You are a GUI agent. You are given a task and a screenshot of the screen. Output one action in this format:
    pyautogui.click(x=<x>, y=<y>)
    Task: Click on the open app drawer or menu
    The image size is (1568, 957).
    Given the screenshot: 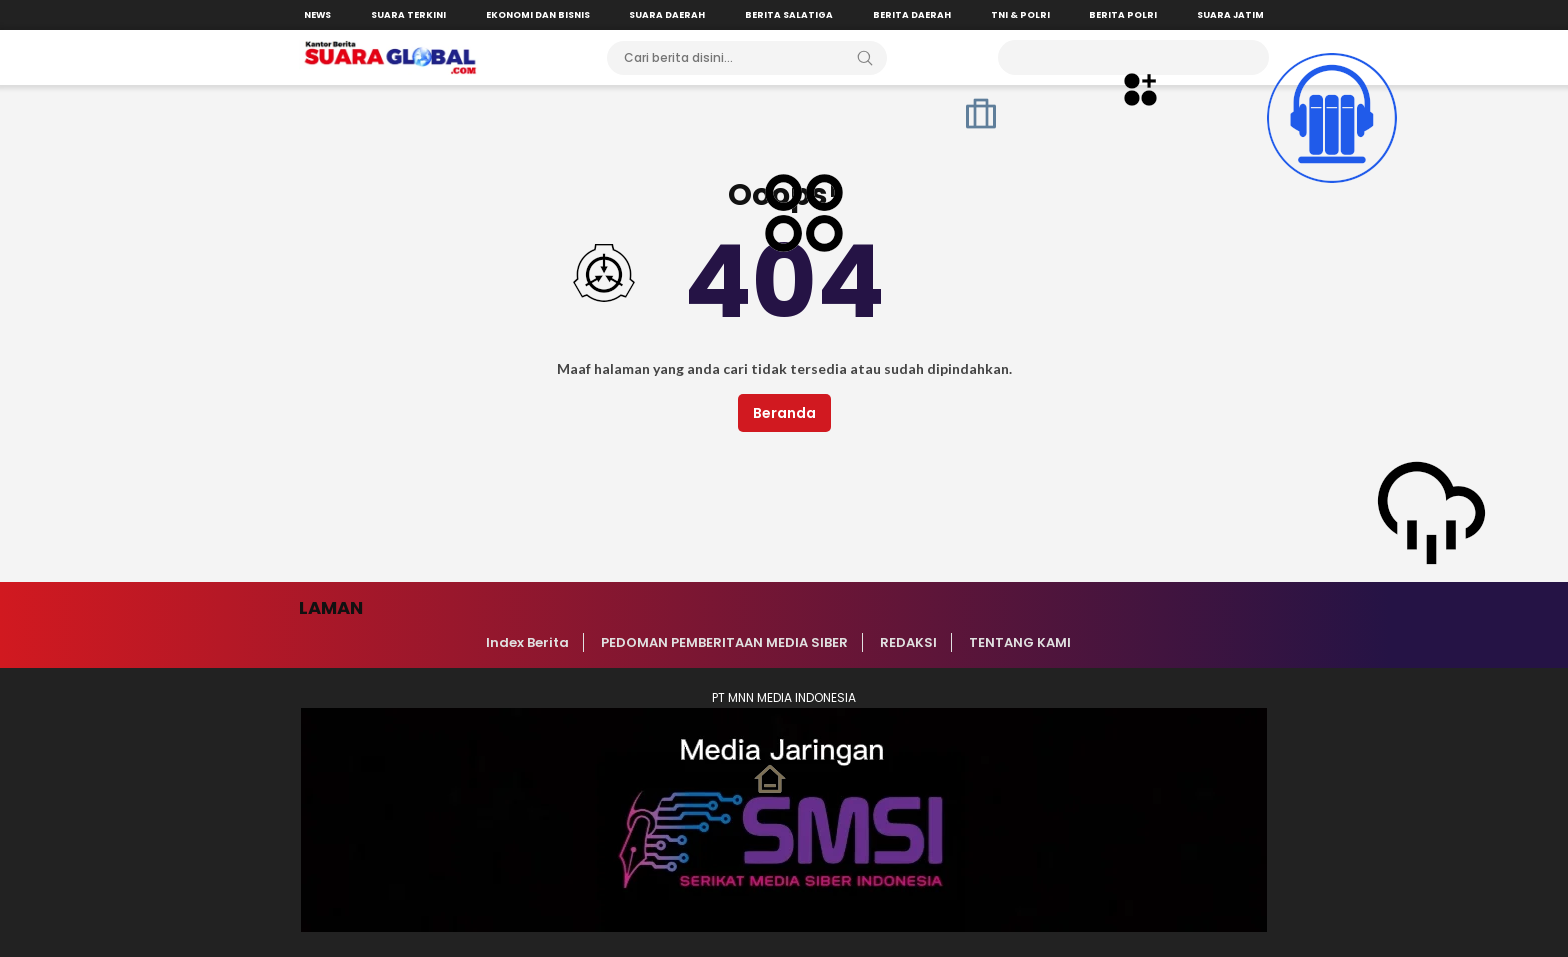 What is the action you would take?
    pyautogui.click(x=804, y=213)
    